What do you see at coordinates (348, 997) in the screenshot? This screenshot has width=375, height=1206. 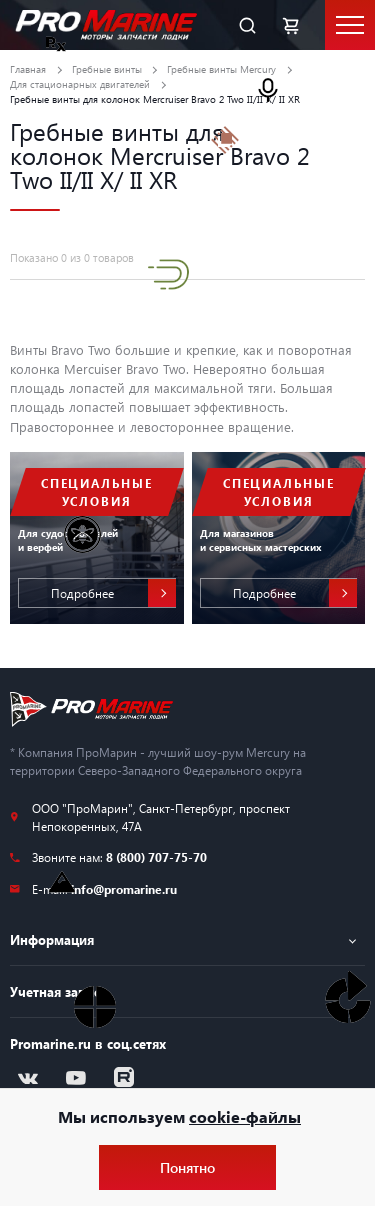 I see `Atlassian Bamboo continuous integration service` at bounding box center [348, 997].